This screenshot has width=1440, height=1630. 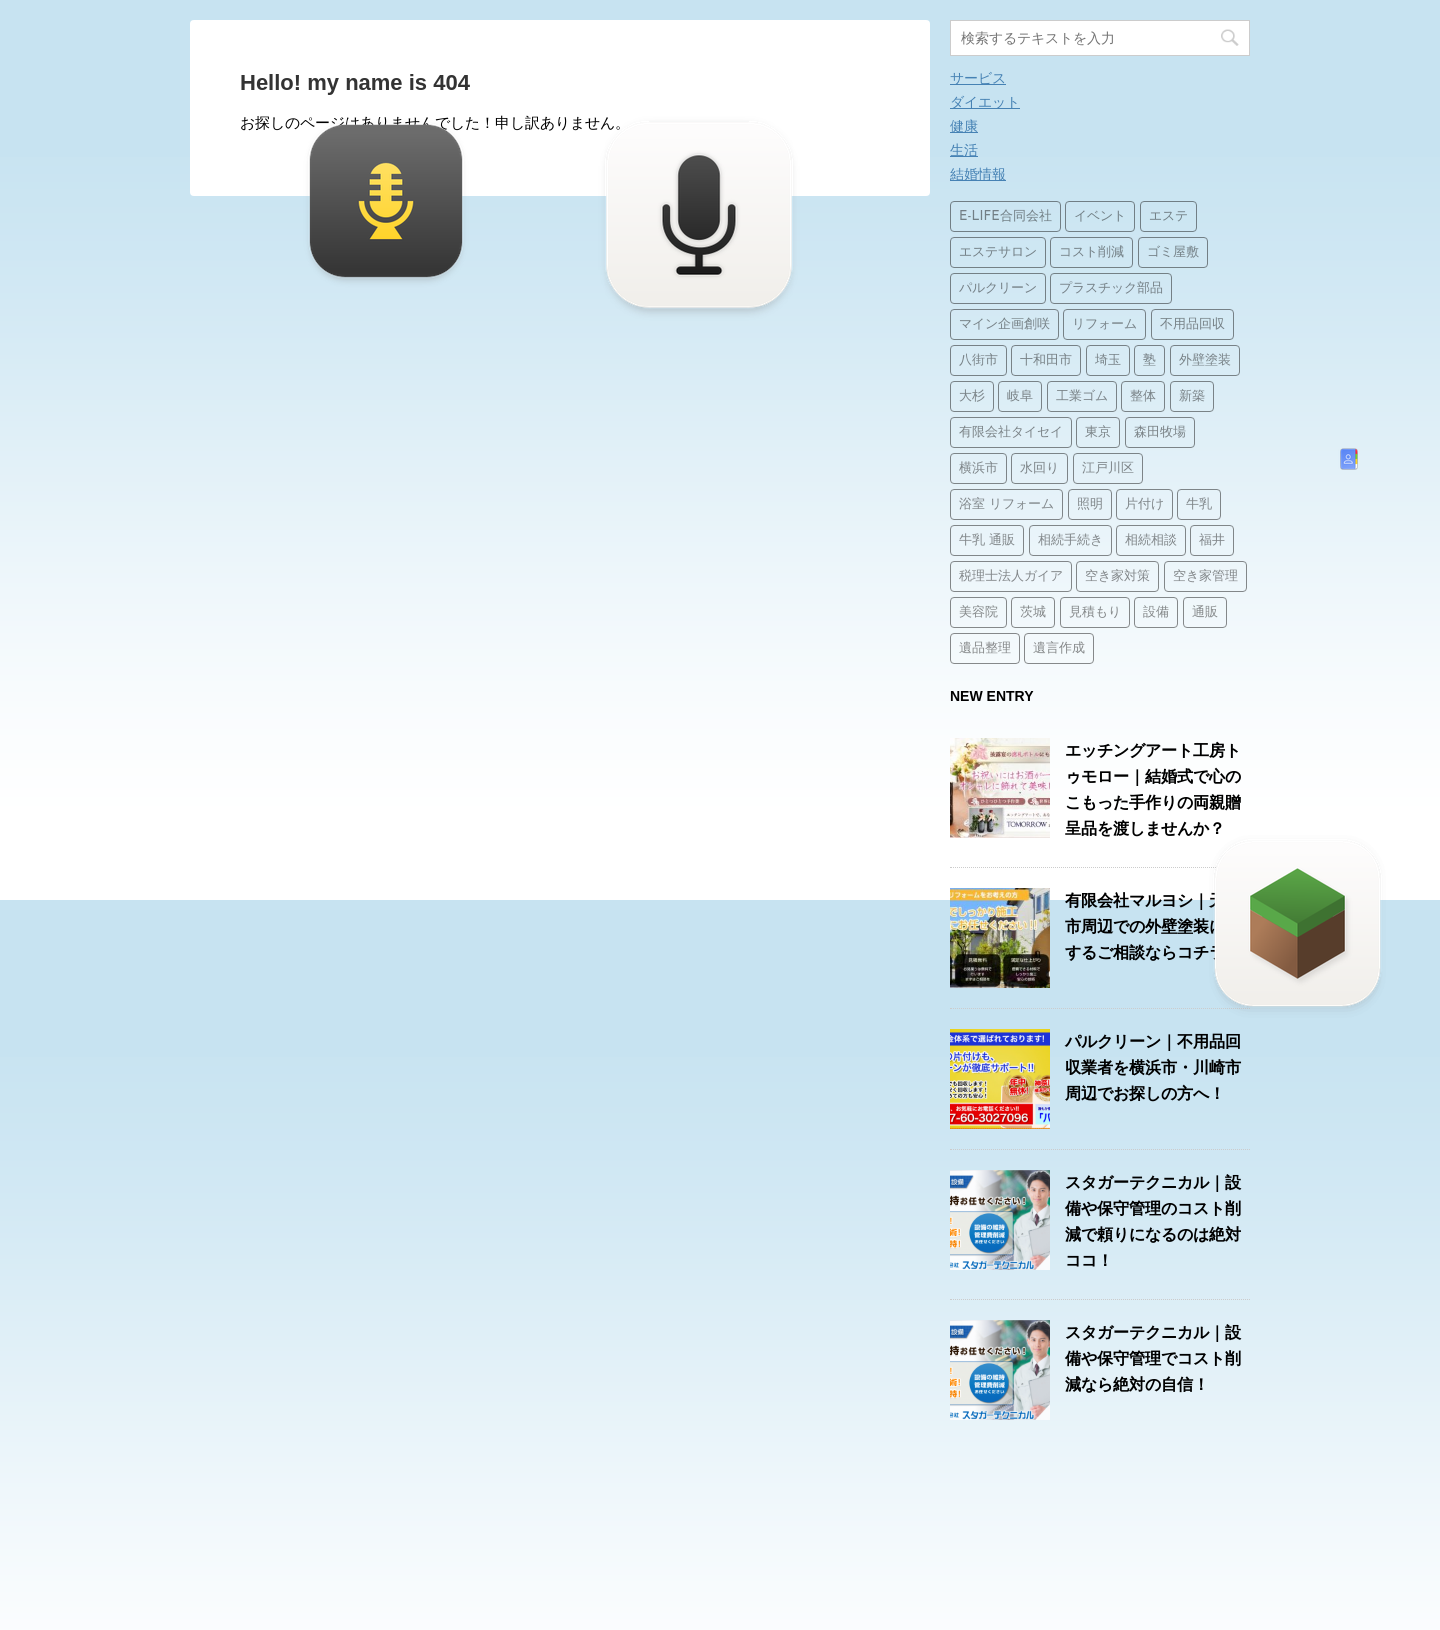 I want to click on open the address book application, so click(x=1349, y=459).